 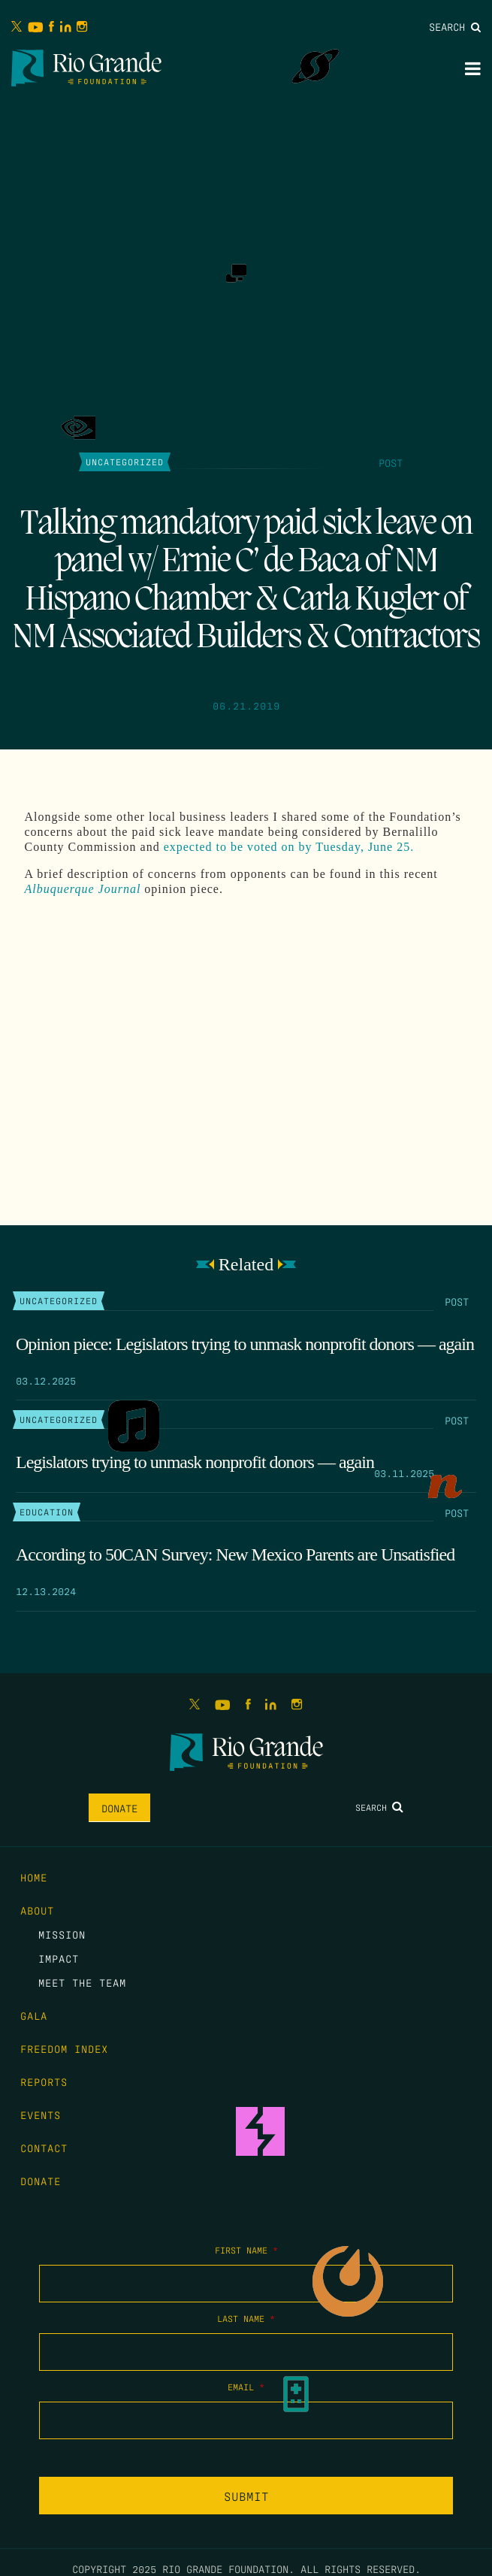 What do you see at coordinates (296, 2394) in the screenshot?
I see `access remote control settings` at bounding box center [296, 2394].